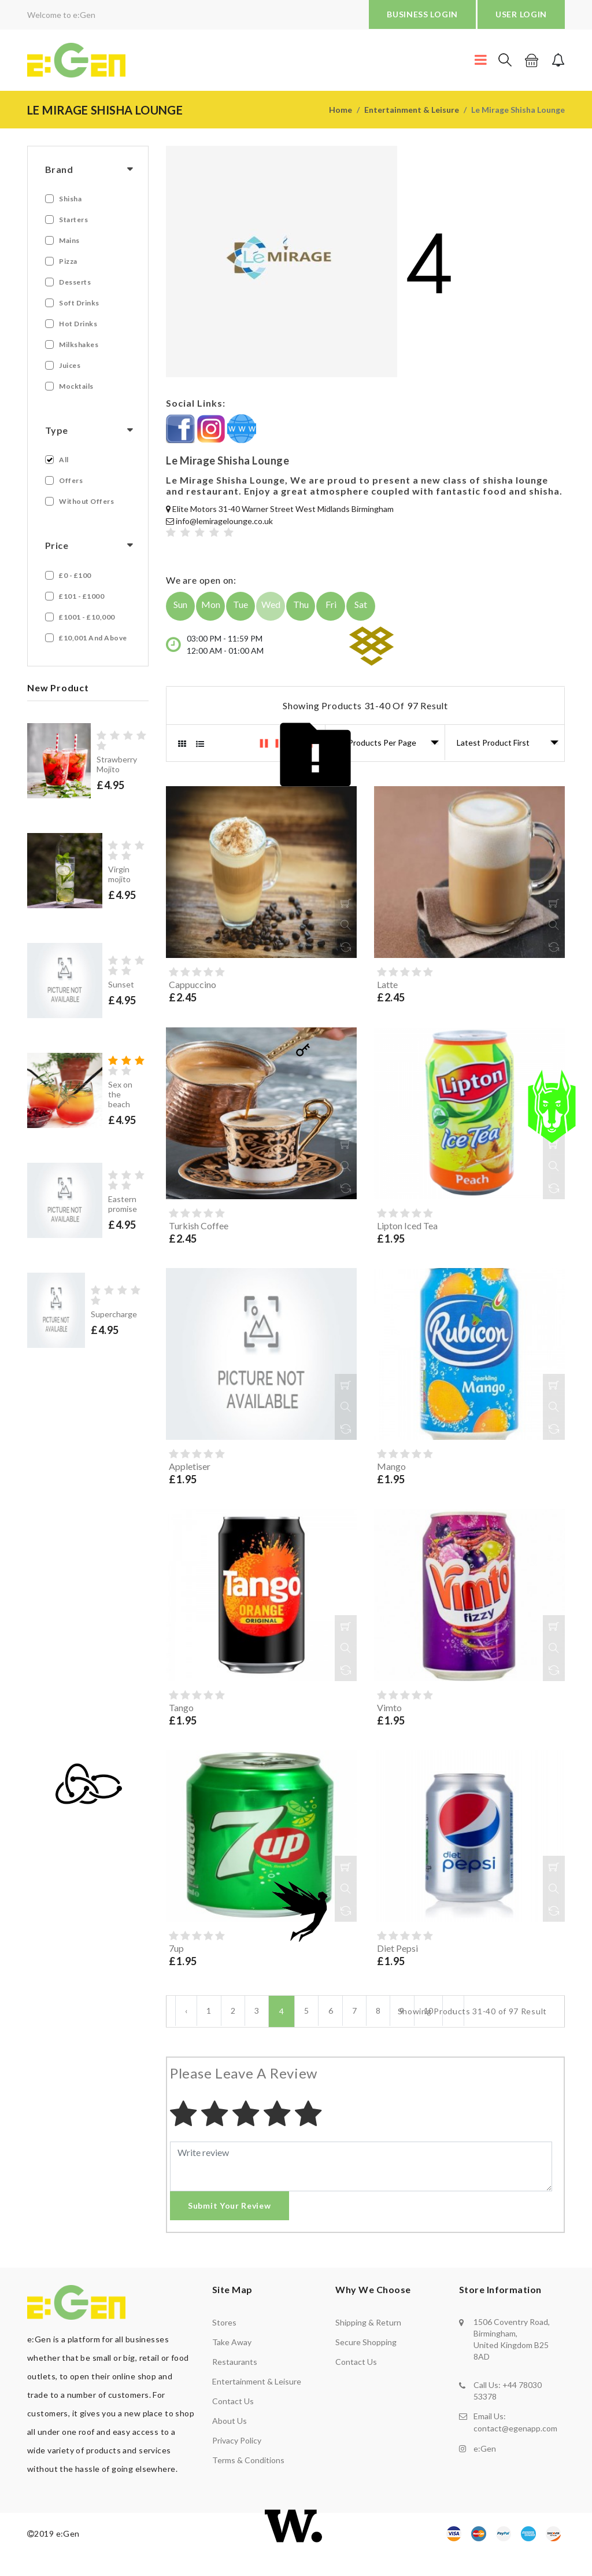  What do you see at coordinates (88, 1783) in the screenshot?
I see `redux-saga library logo` at bounding box center [88, 1783].